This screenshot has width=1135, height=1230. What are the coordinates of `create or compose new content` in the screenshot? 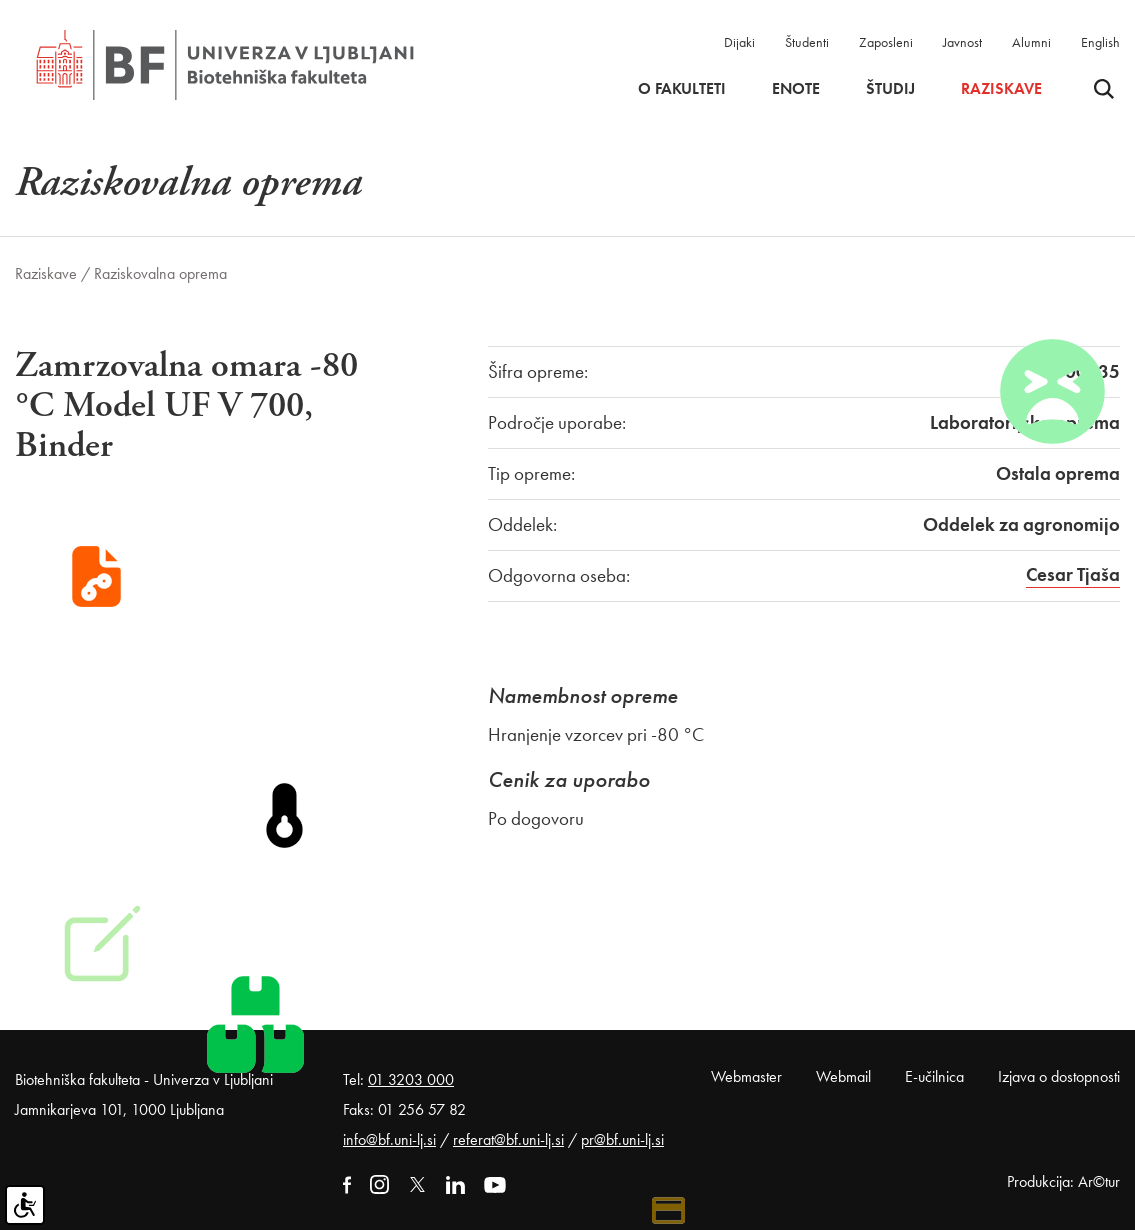 It's located at (102, 943).